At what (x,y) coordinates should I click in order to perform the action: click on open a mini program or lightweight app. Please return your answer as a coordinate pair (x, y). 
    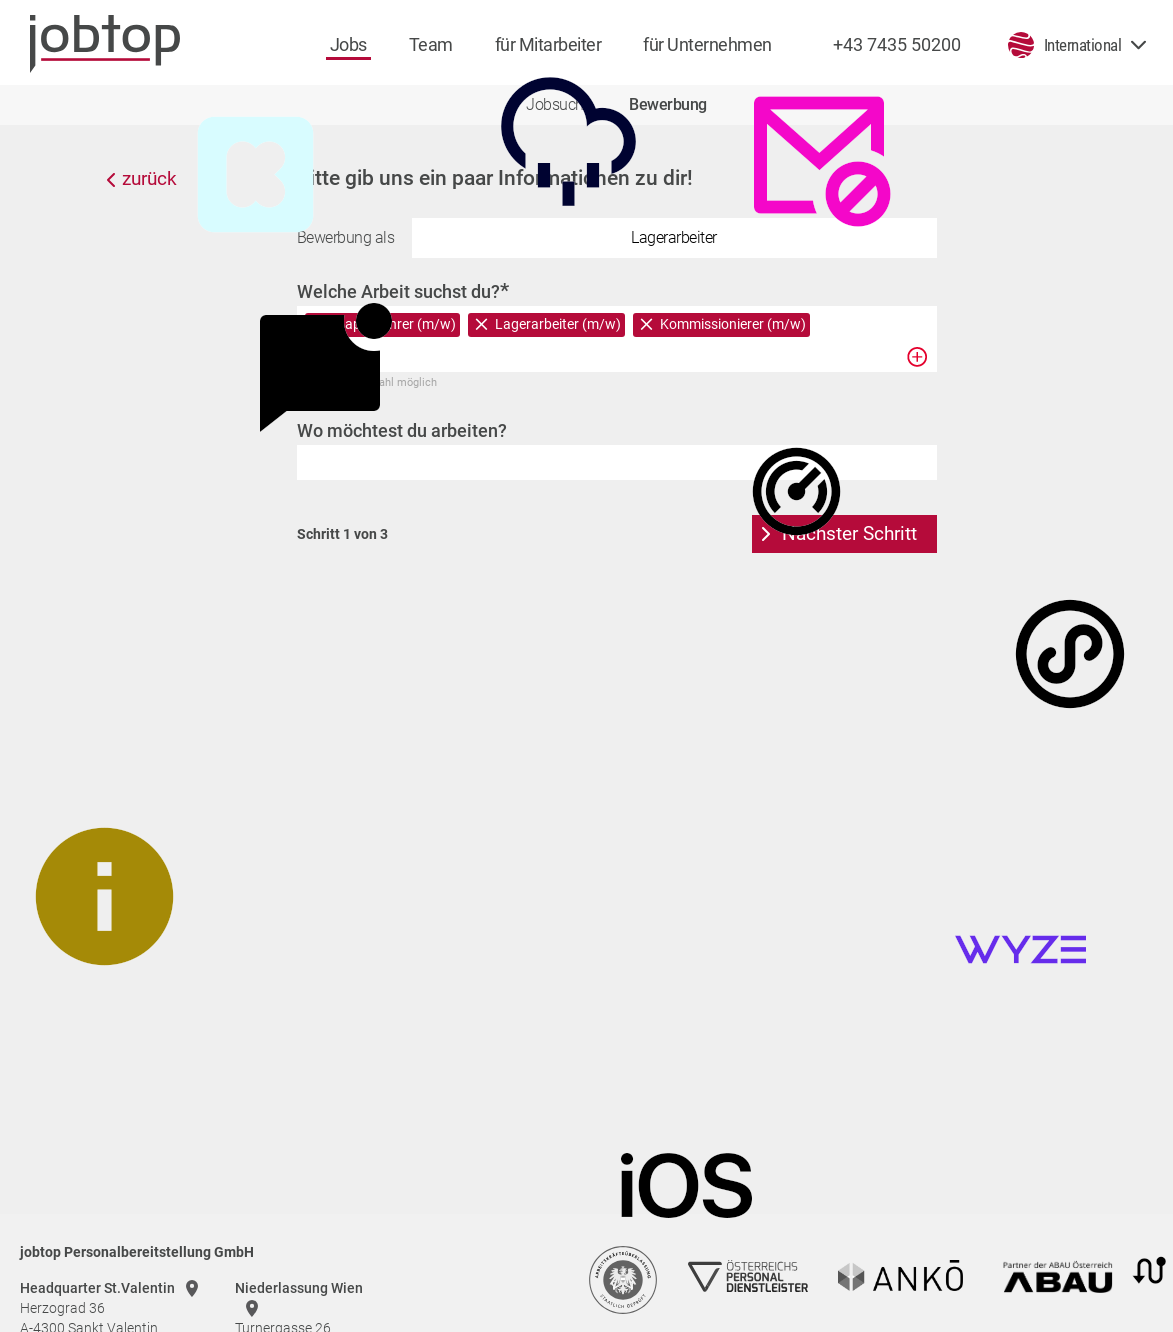
    Looking at the image, I should click on (1070, 654).